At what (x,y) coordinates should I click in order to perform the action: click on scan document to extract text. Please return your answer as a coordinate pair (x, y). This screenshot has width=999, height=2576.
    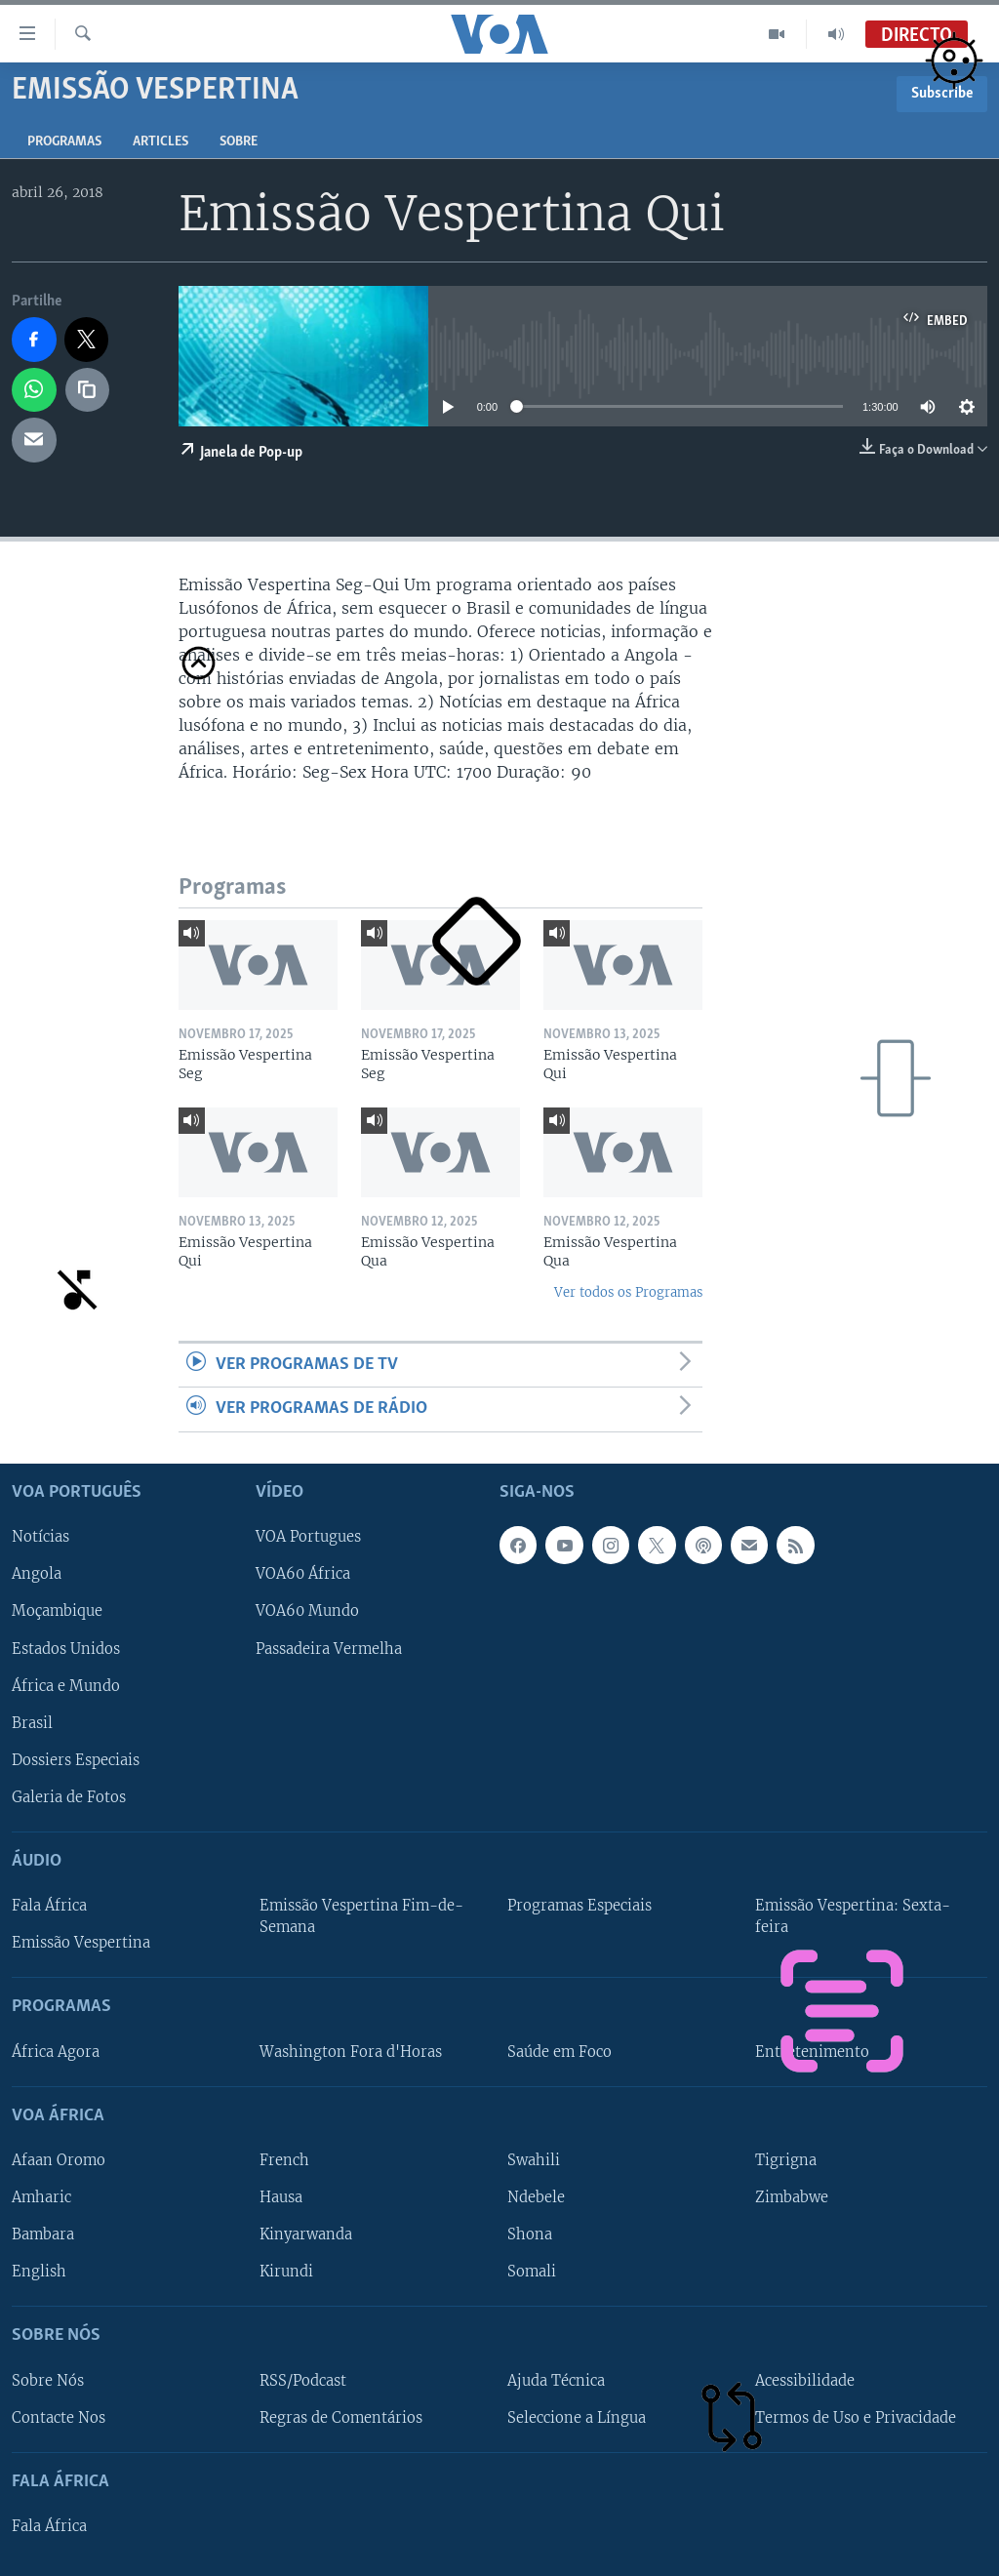
    Looking at the image, I should click on (842, 2011).